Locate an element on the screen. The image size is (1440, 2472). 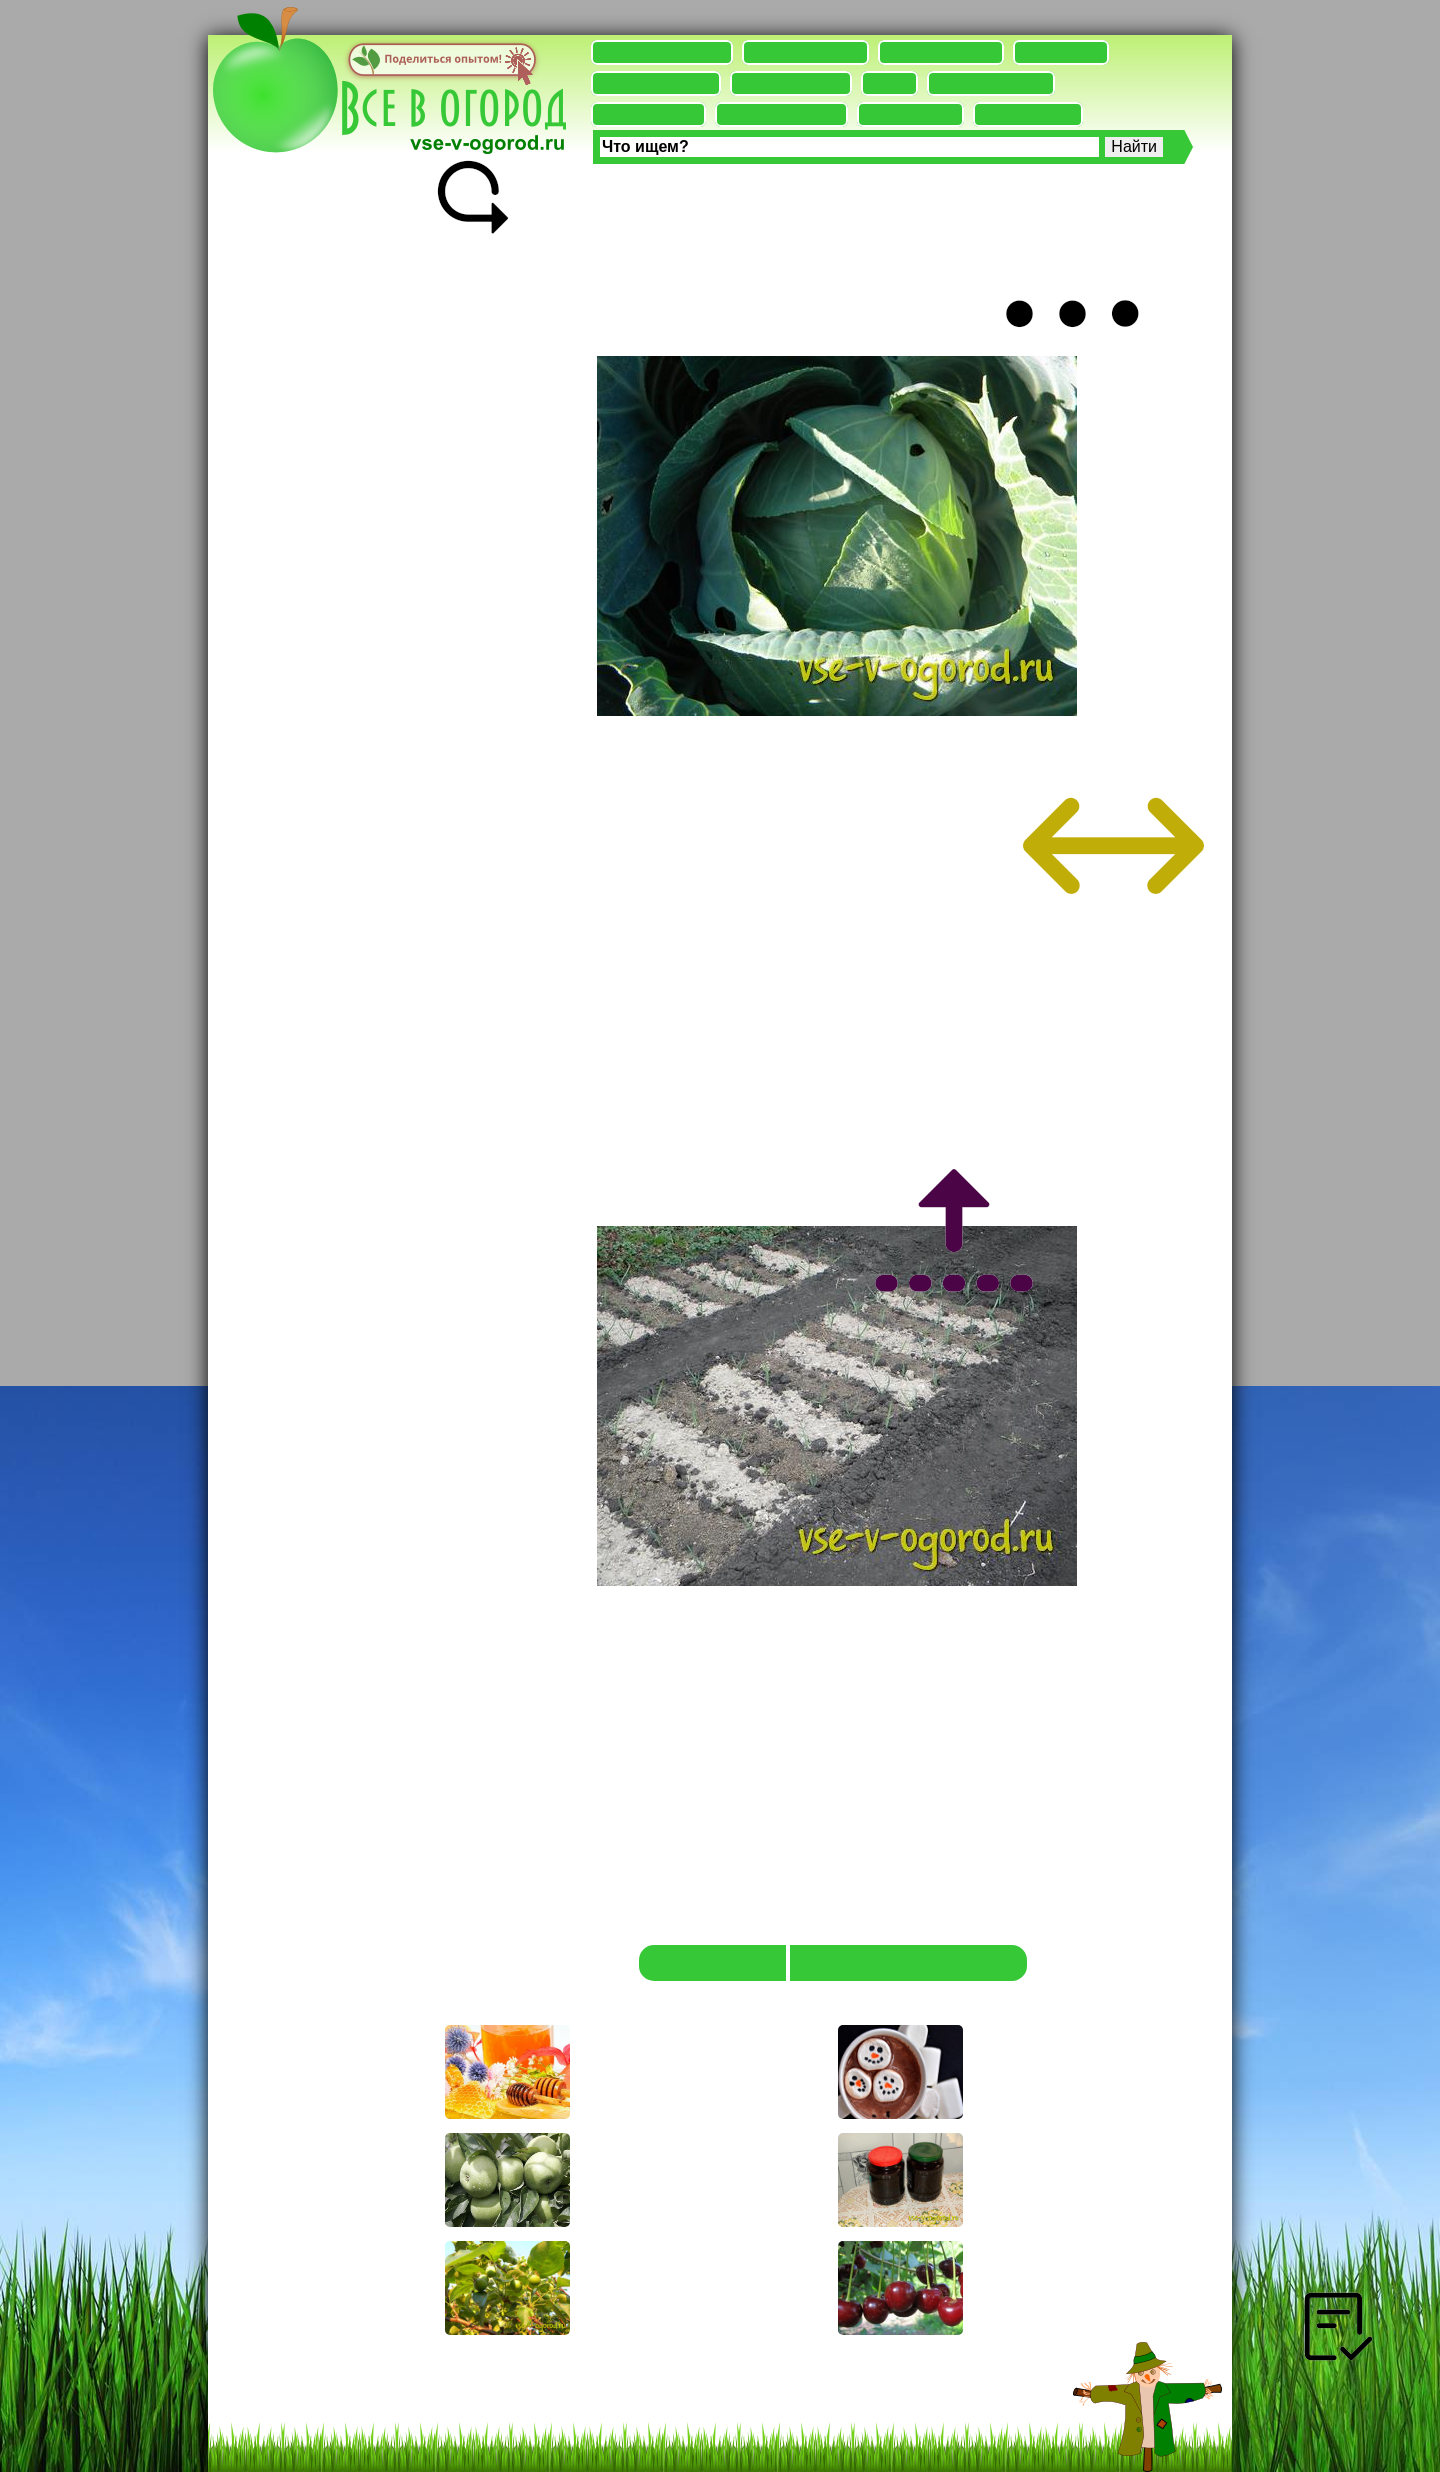
resize or adjust width horizontally is located at coordinates (1113, 848).